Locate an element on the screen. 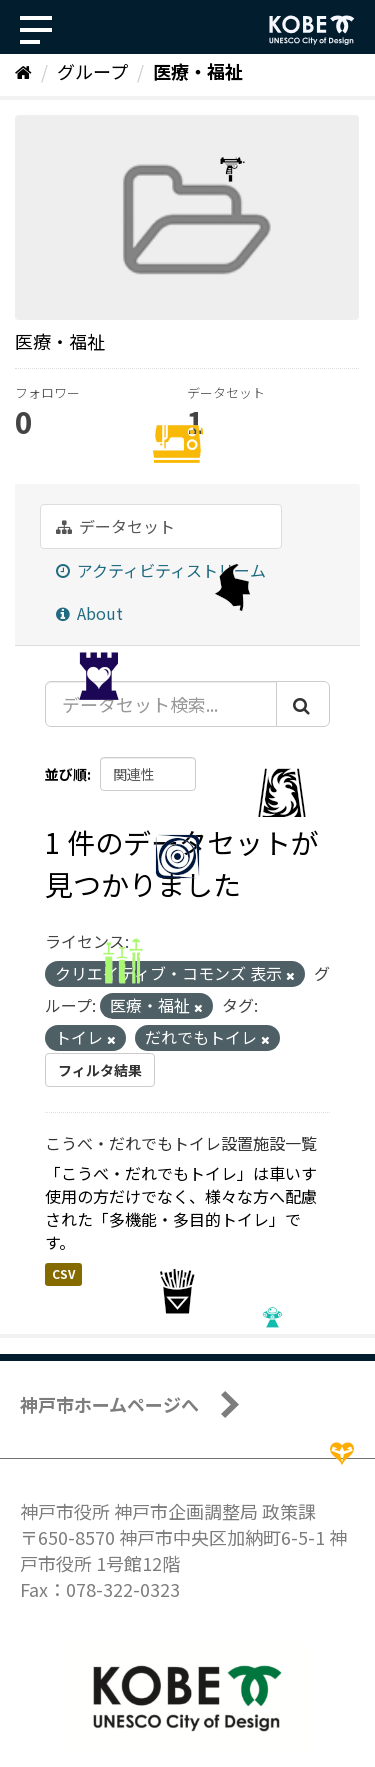 This screenshot has width=375, height=1767. select colombia as your country or region is located at coordinates (232, 587).